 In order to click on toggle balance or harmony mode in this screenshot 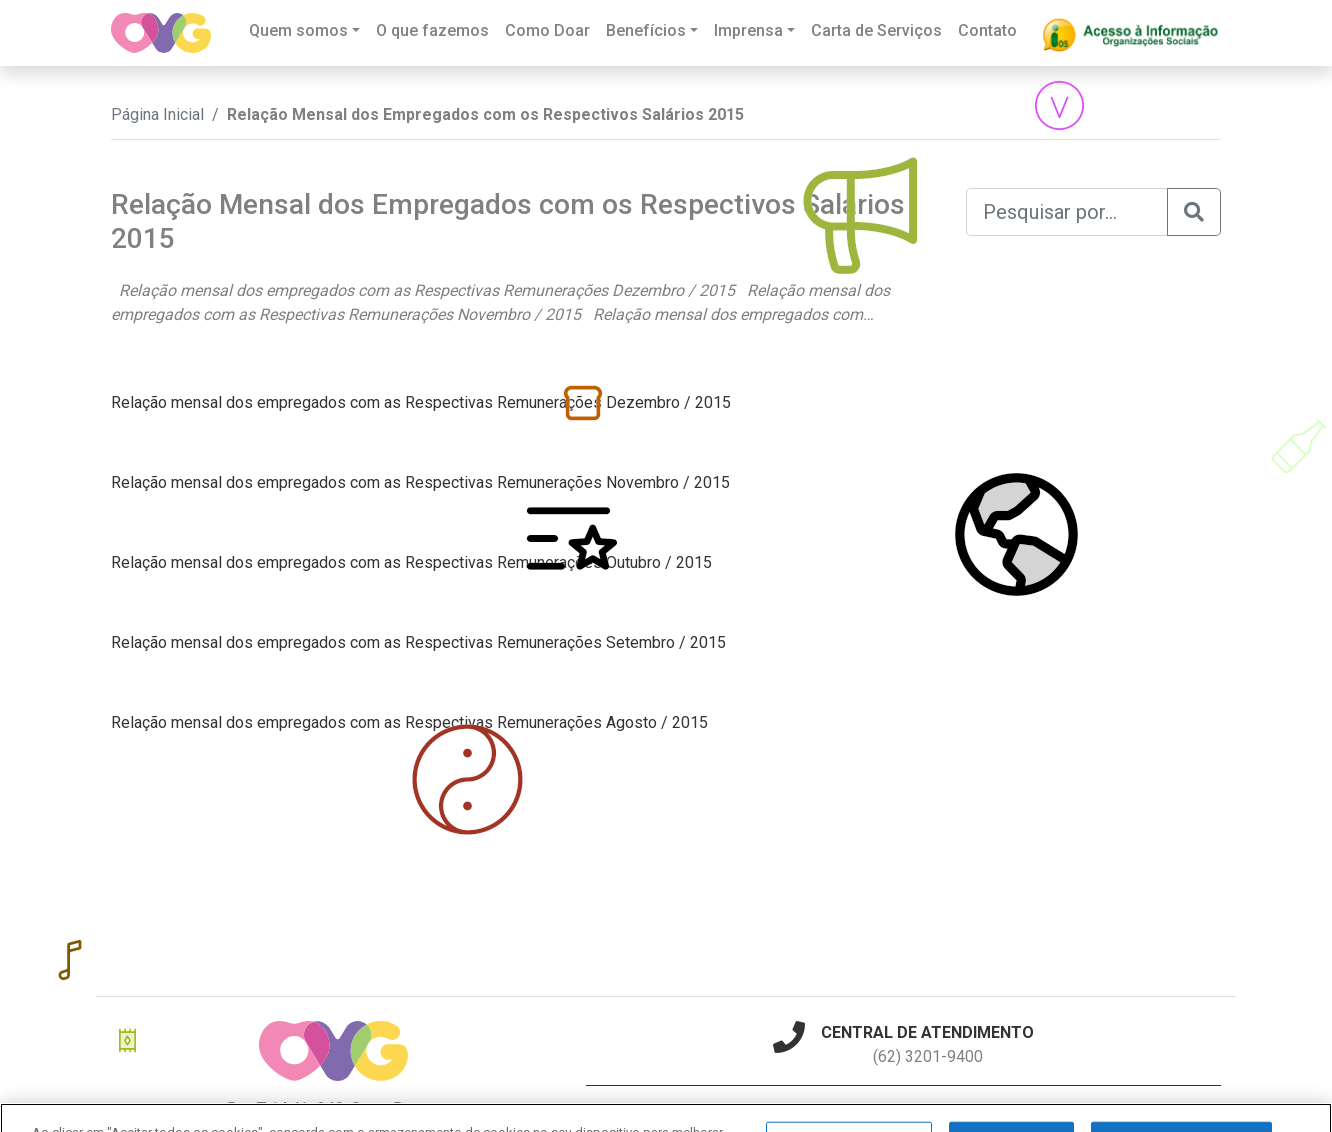, I will do `click(467, 779)`.